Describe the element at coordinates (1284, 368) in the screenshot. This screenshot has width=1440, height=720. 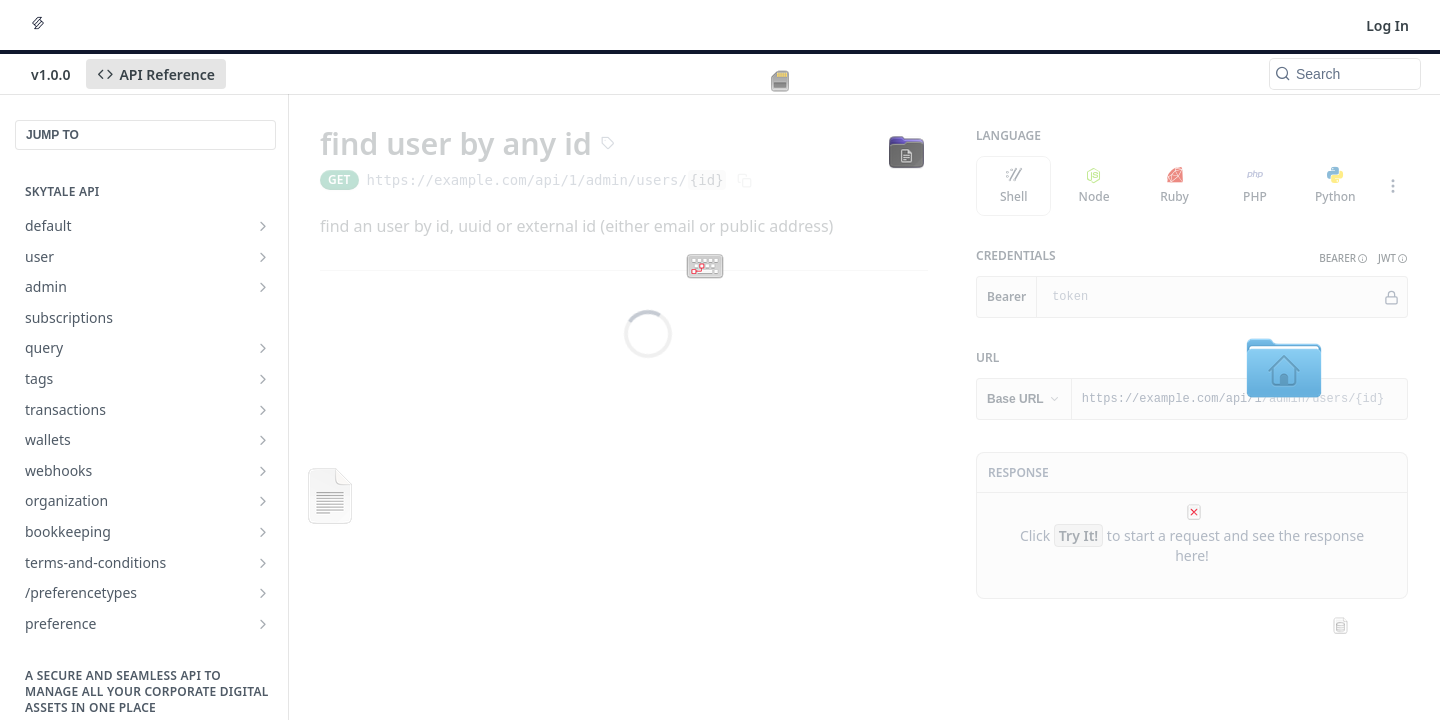
I see `open your home folder` at that location.